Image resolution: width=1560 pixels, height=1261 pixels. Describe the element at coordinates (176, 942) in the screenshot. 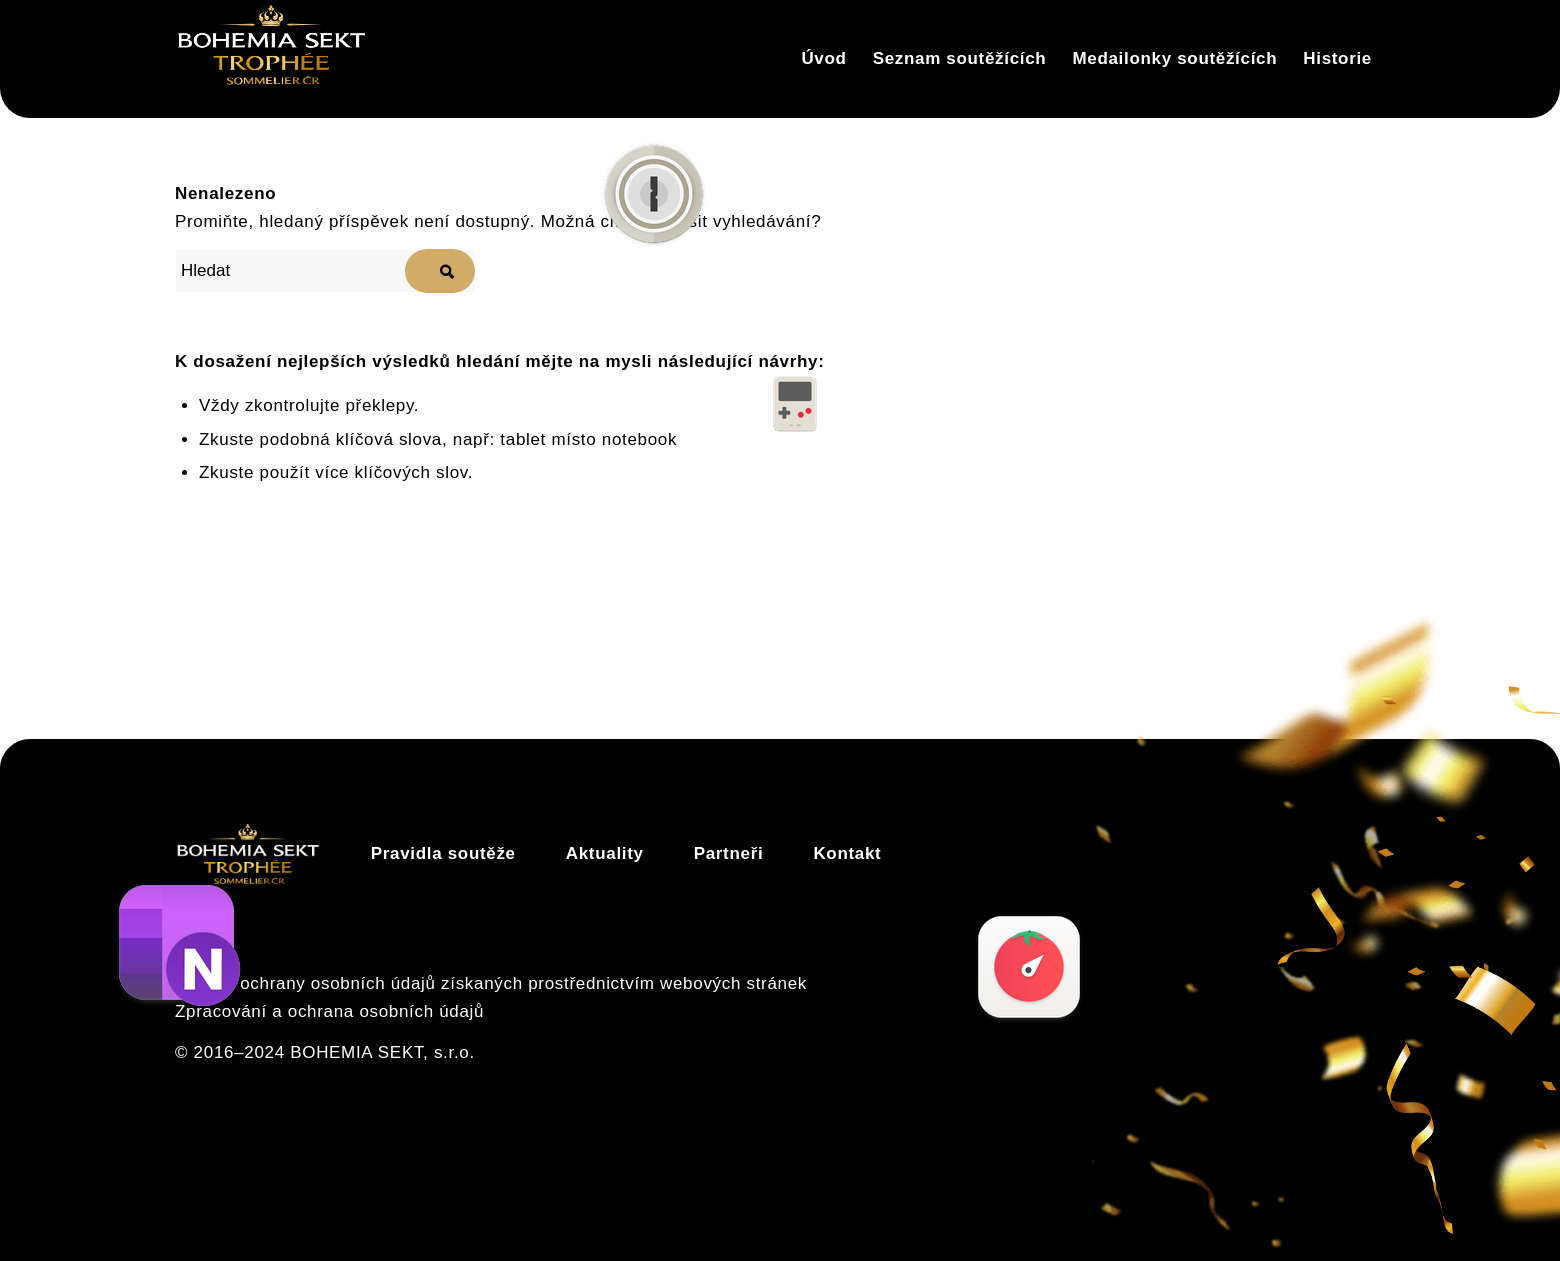

I see `open Microsoft OneNote` at that location.